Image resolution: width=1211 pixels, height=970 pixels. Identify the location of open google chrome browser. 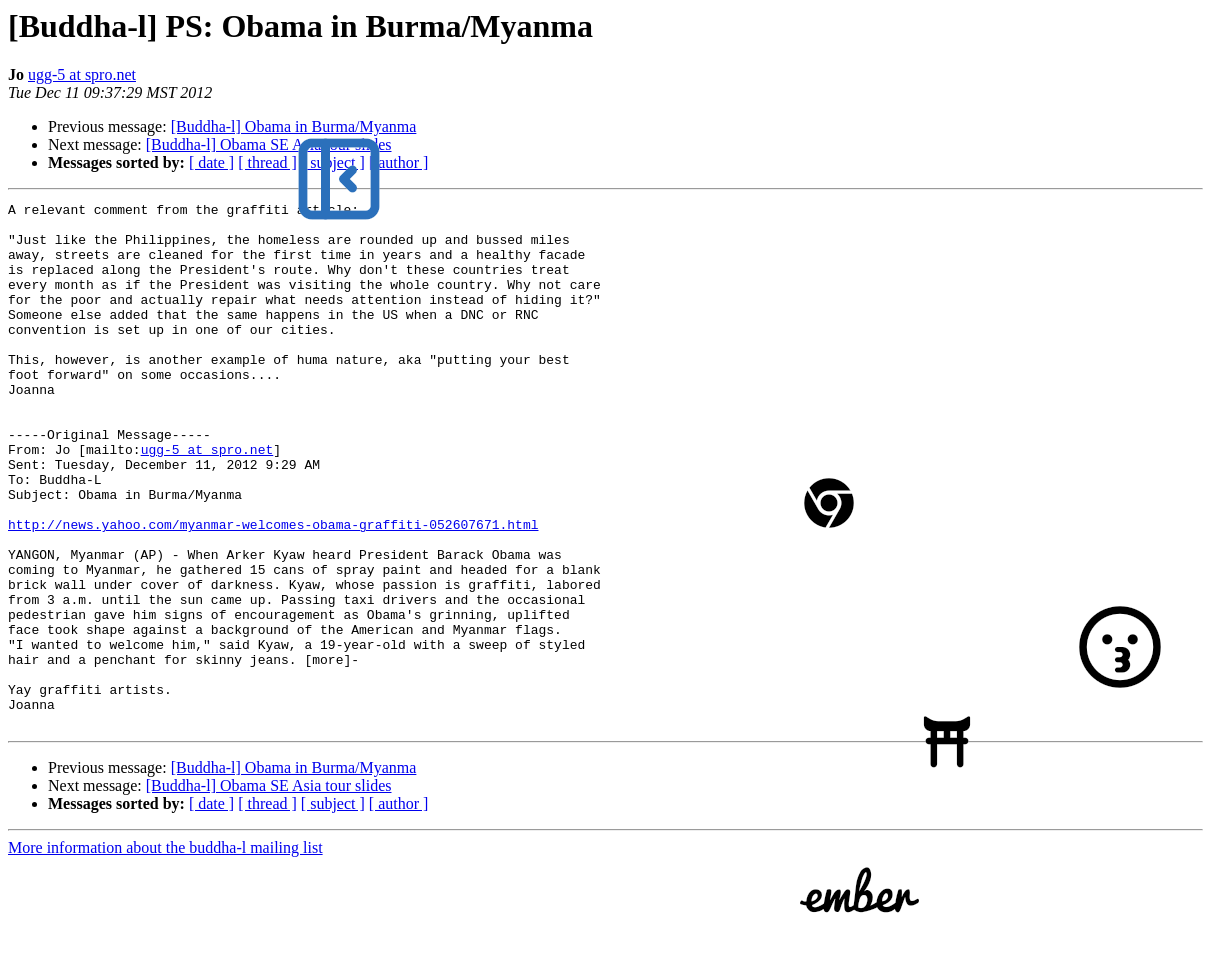
(829, 503).